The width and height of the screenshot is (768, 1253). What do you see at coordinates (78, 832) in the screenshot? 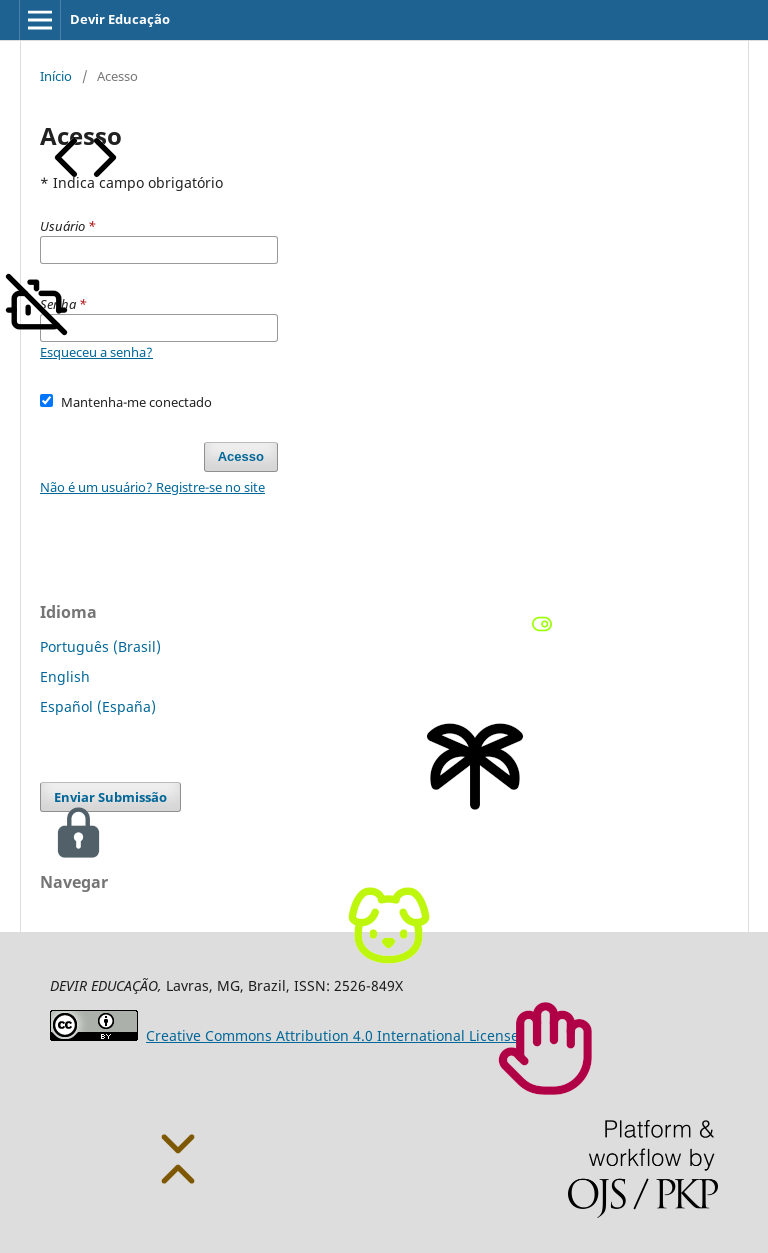
I see `indicates a locked or private channel` at bounding box center [78, 832].